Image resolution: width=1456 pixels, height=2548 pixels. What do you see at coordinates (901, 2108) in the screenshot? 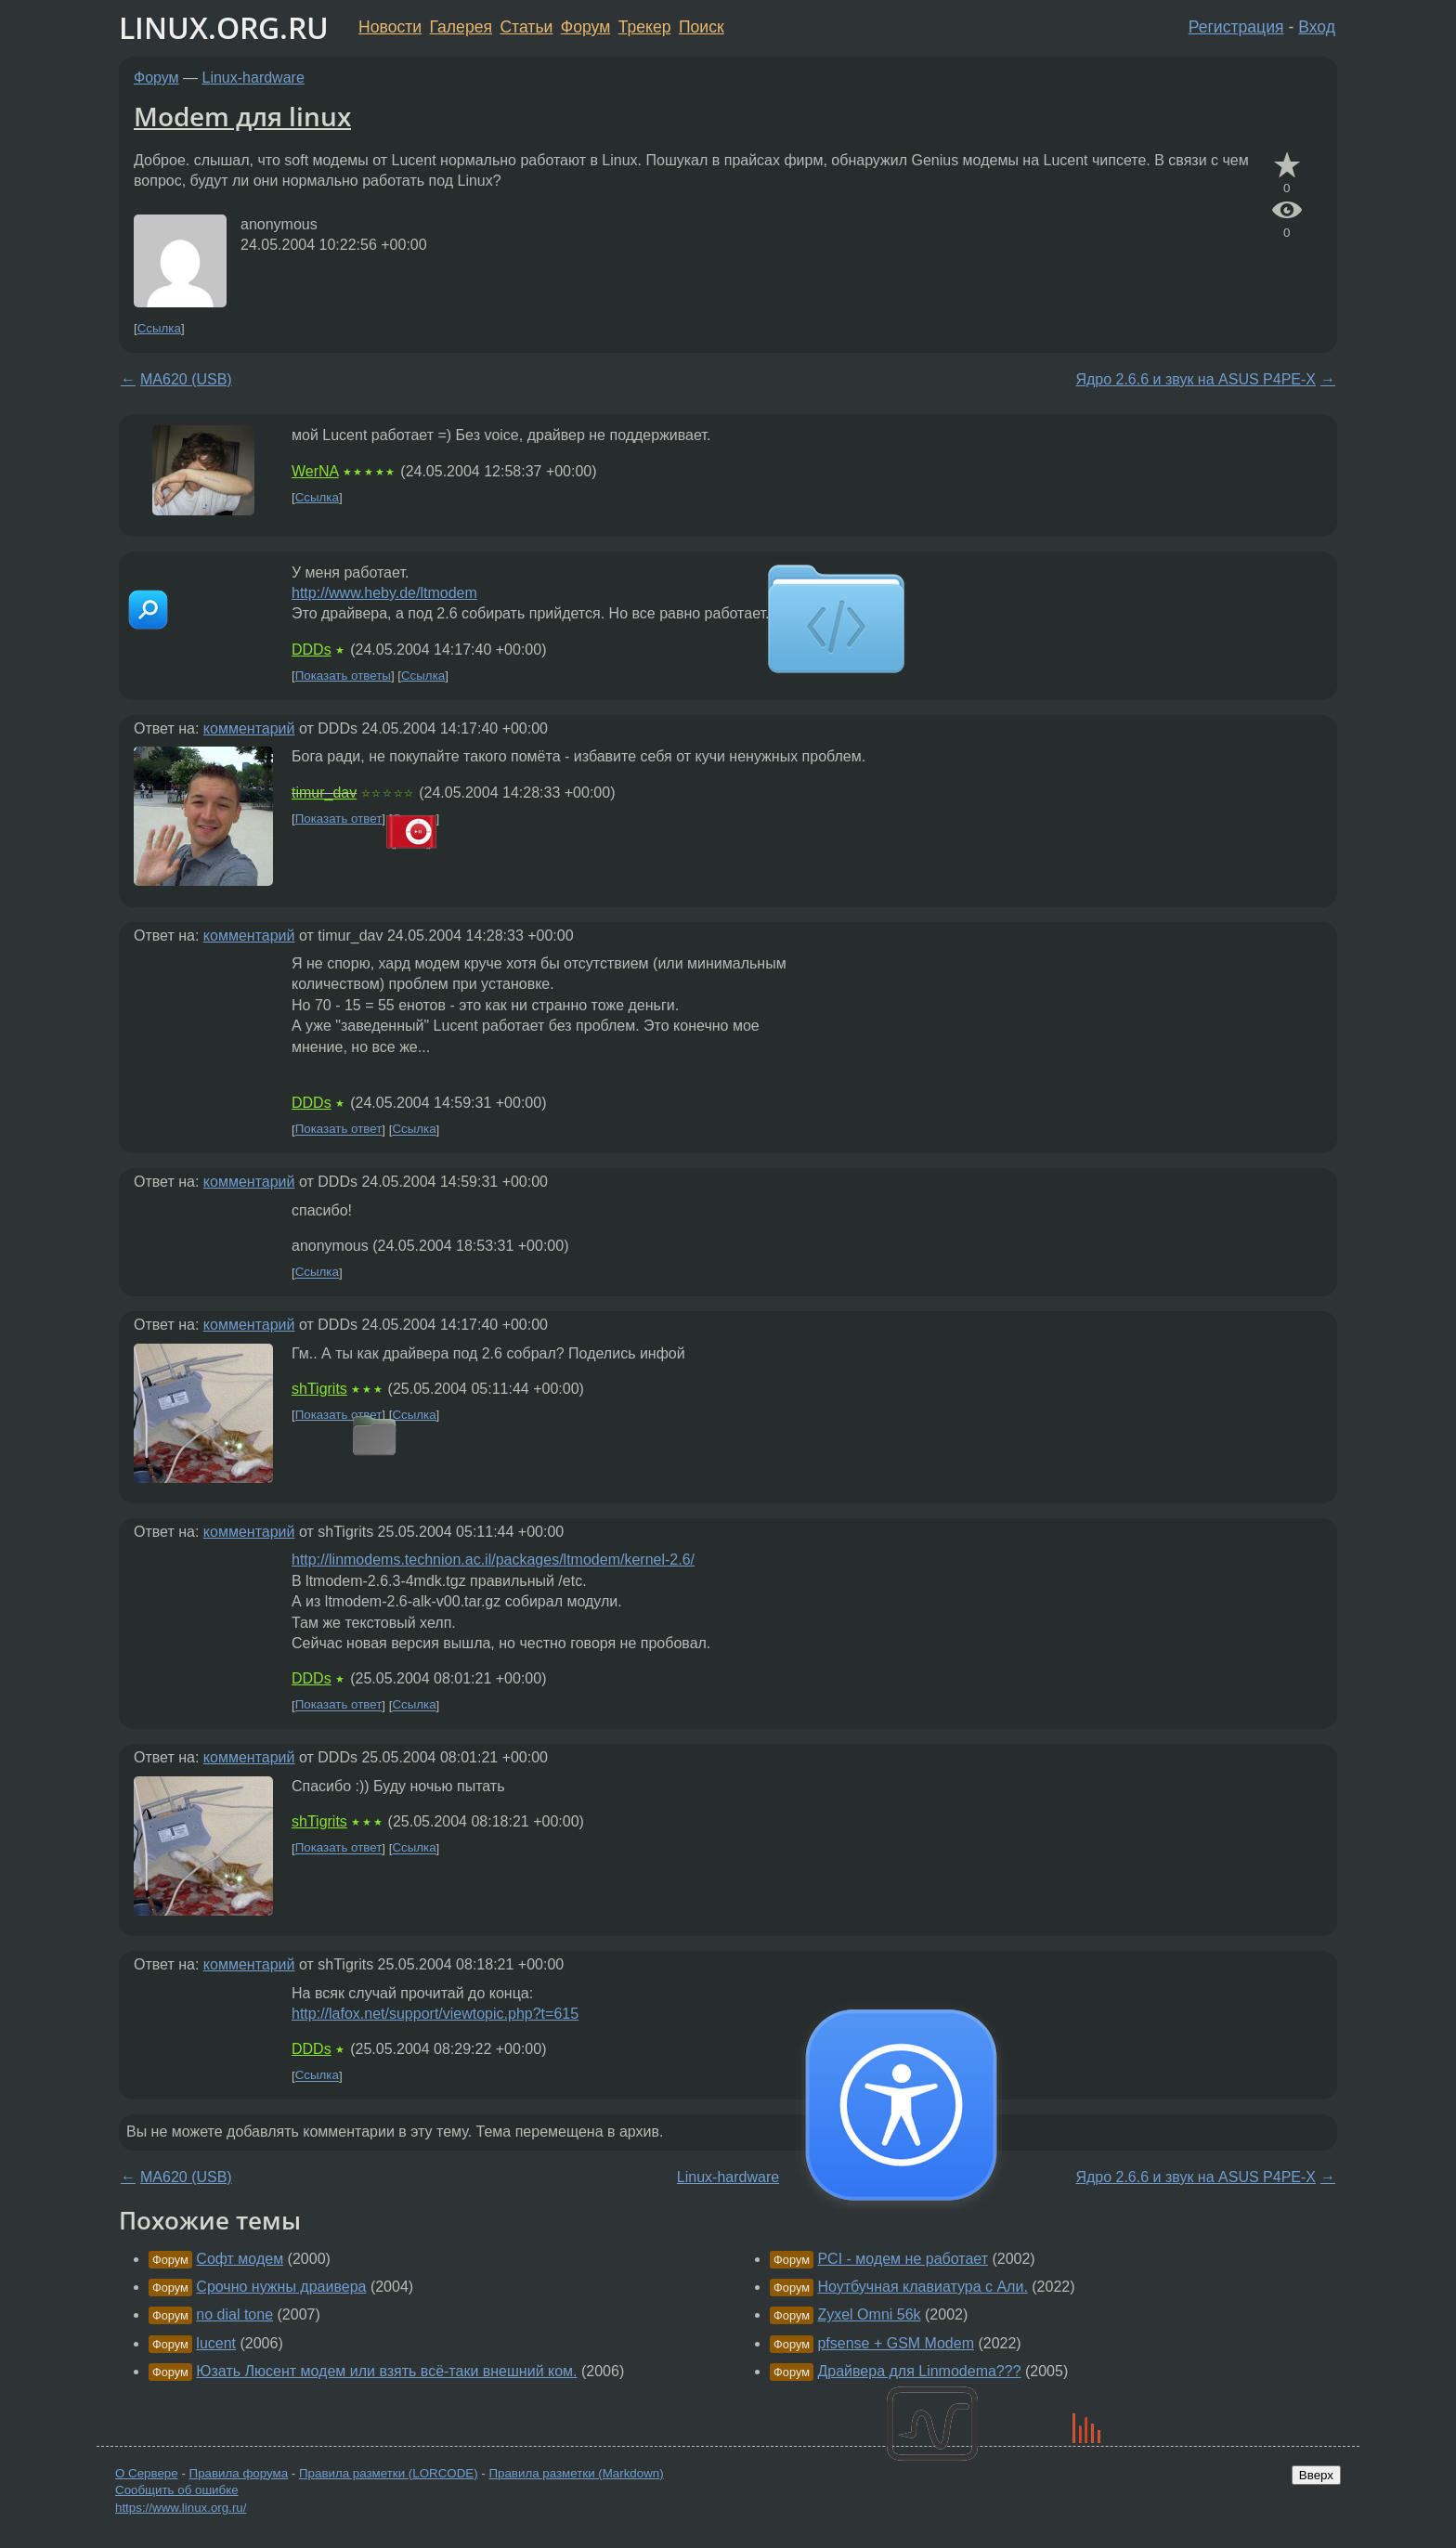
I see `open accessibility settings` at bounding box center [901, 2108].